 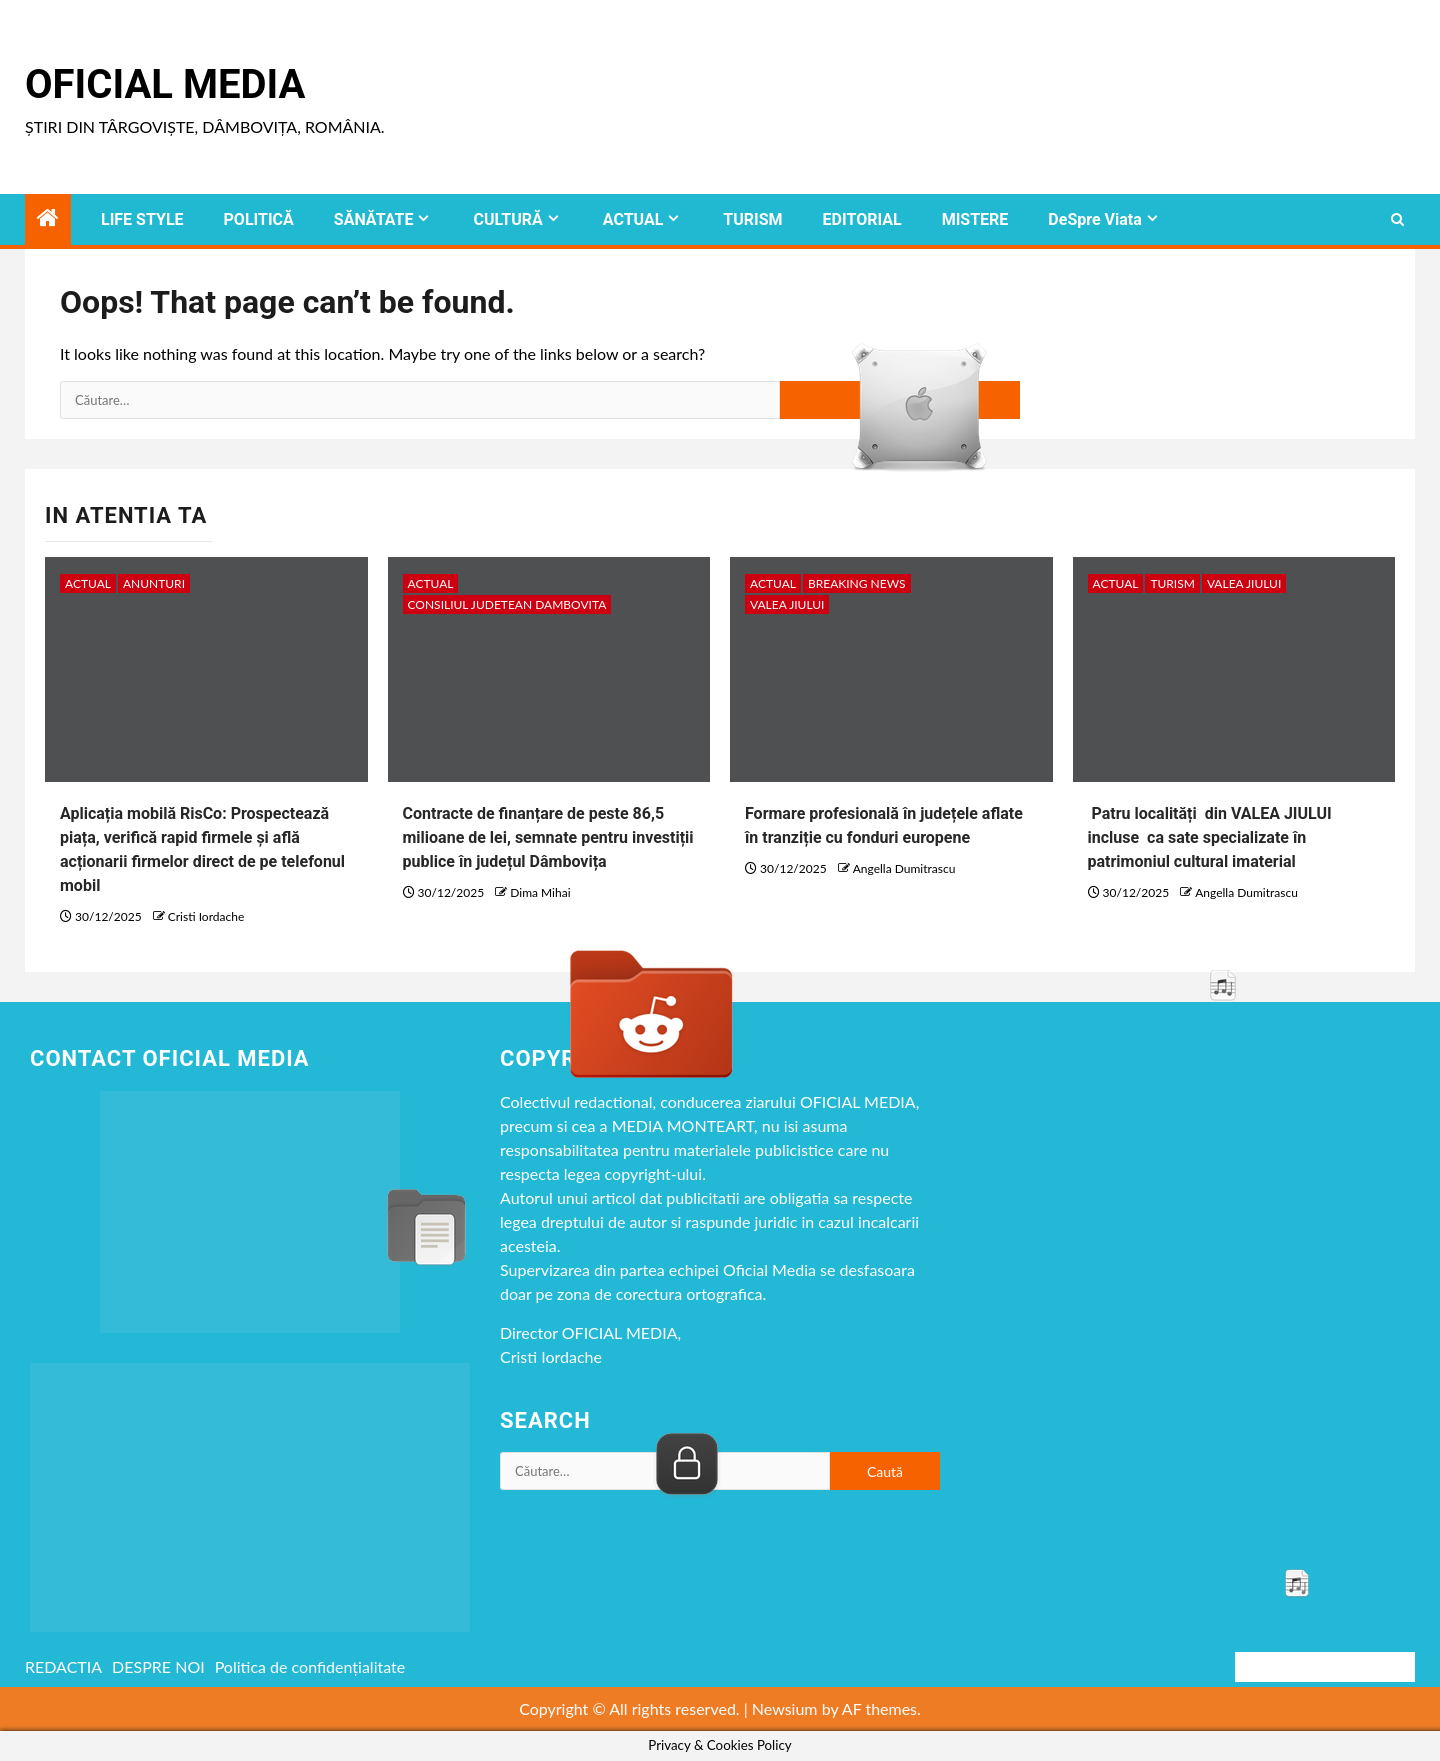 What do you see at coordinates (1297, 1583) in the screenshot?
I see `iMelody ringtone file` at bounding box center [1297, 1583].